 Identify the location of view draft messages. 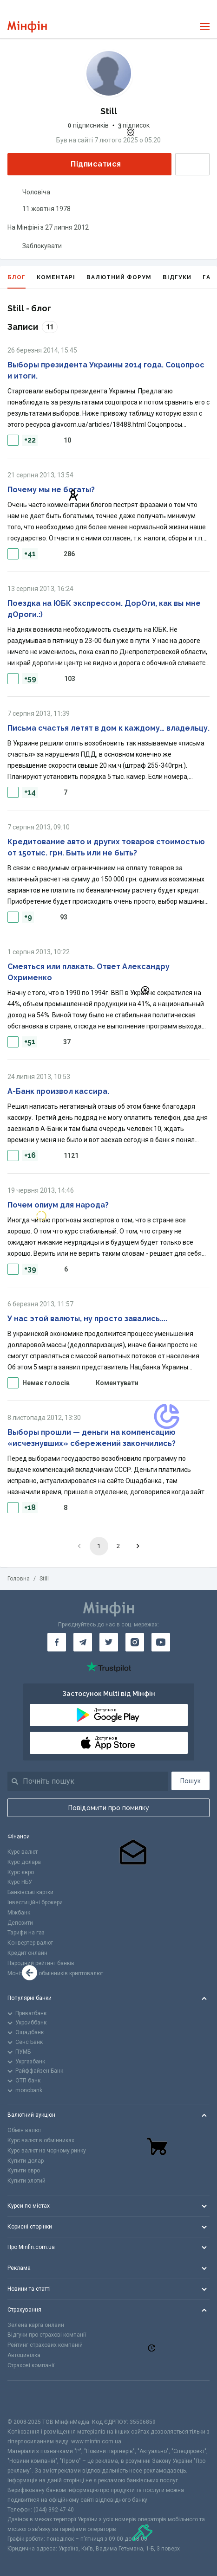
(133, 1854).